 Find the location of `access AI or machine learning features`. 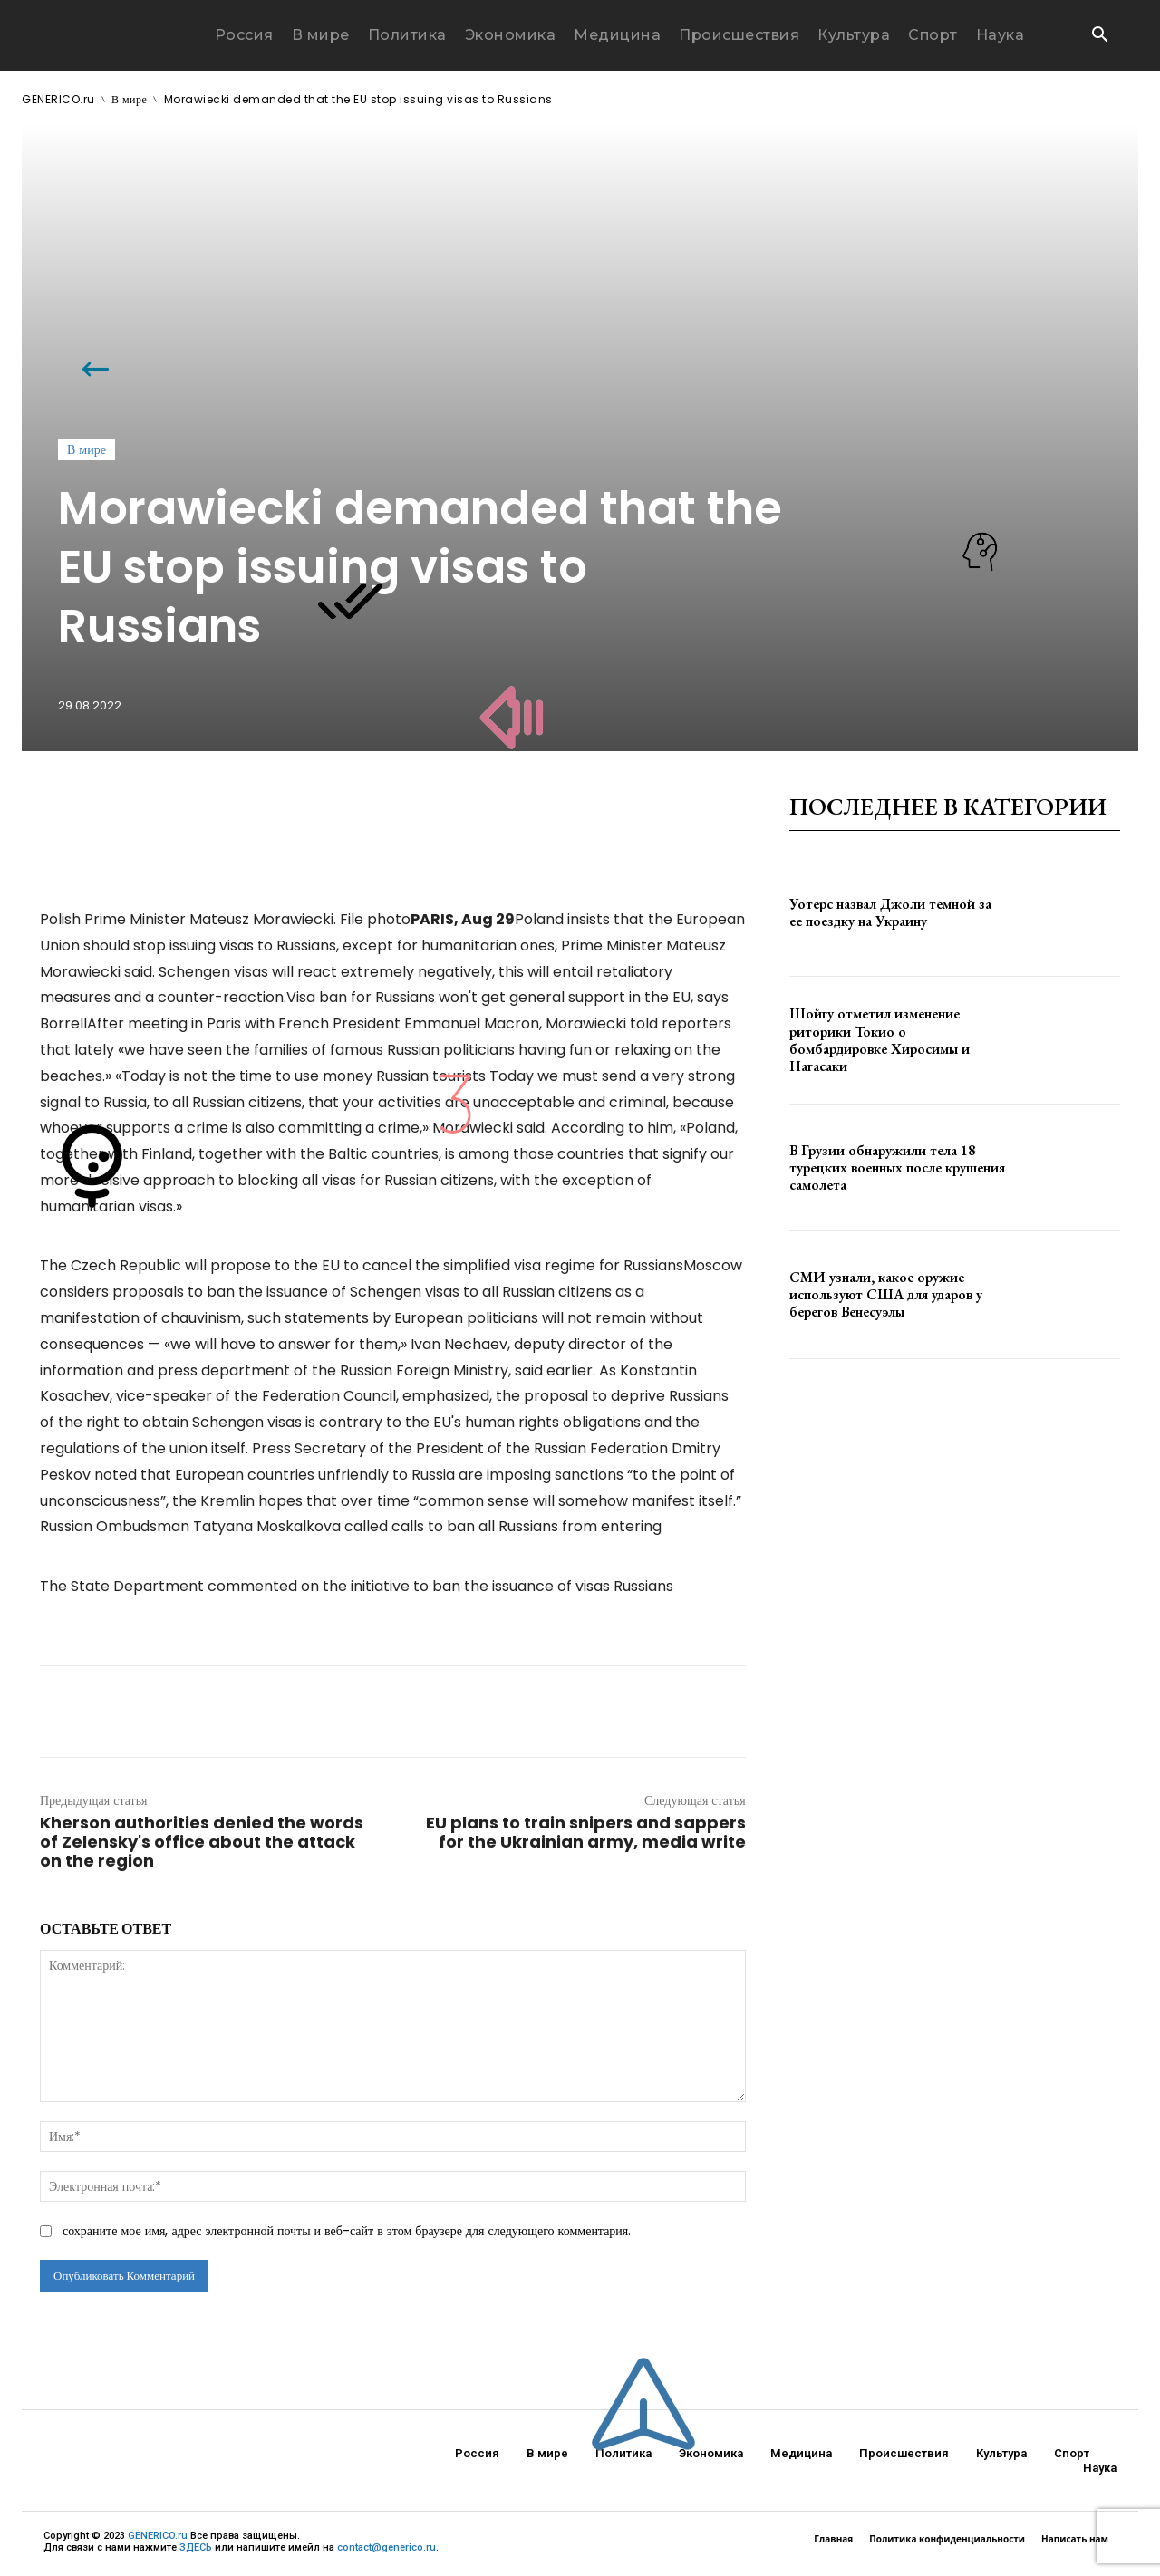

access AI or machine learning features is located at coordinates (981, 552).